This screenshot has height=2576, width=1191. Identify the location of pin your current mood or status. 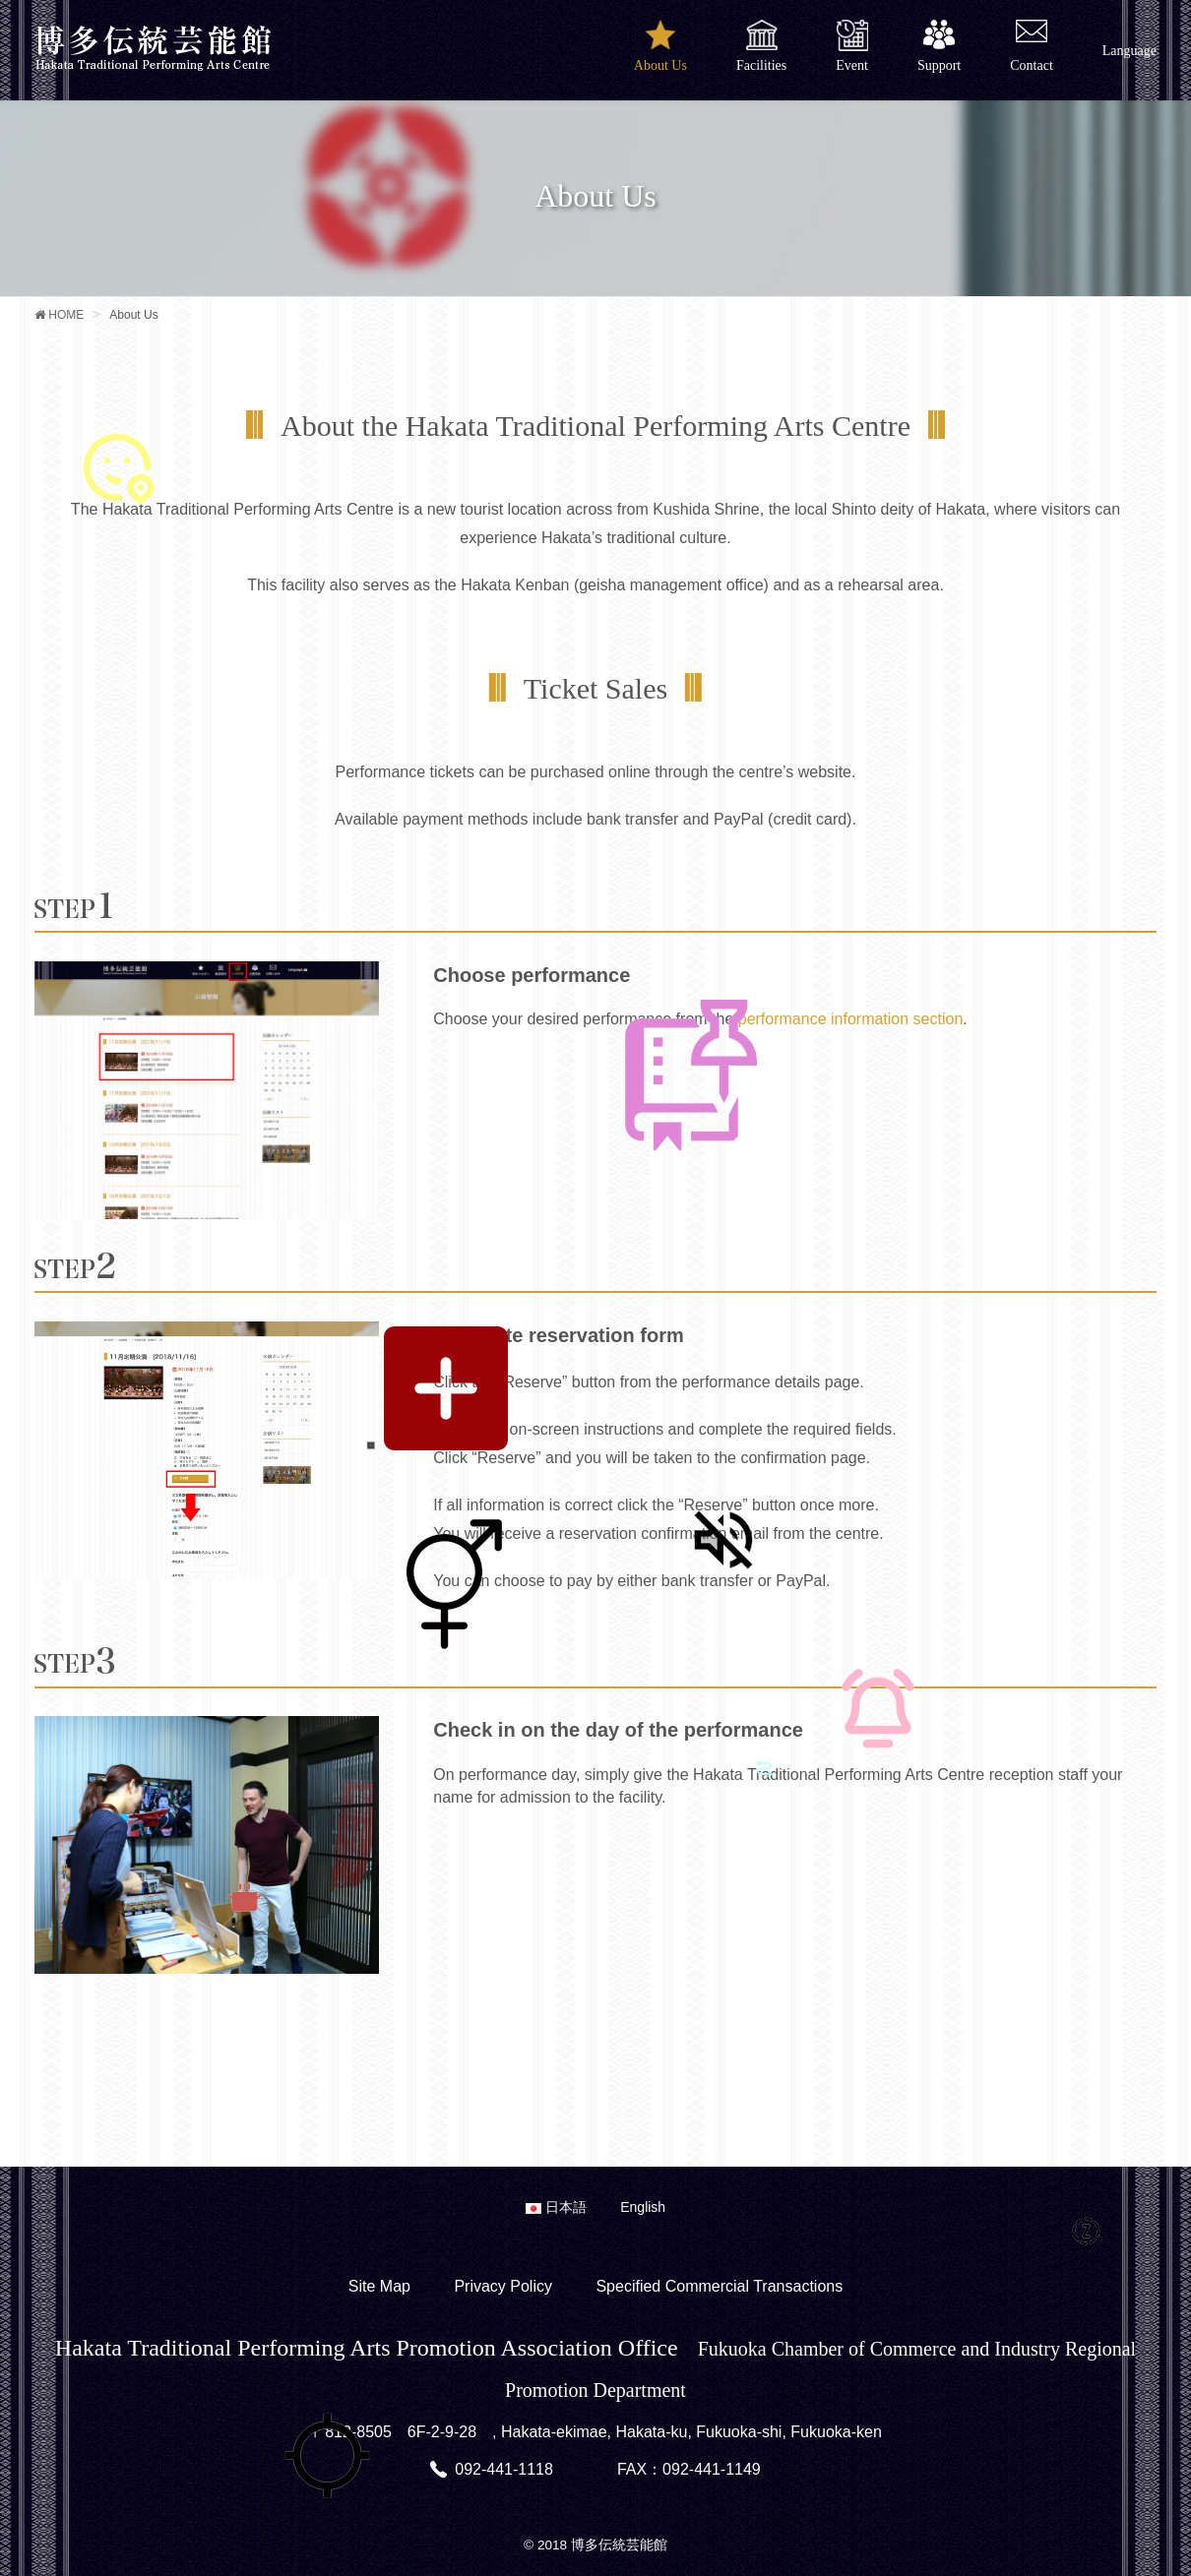
(117, 467).